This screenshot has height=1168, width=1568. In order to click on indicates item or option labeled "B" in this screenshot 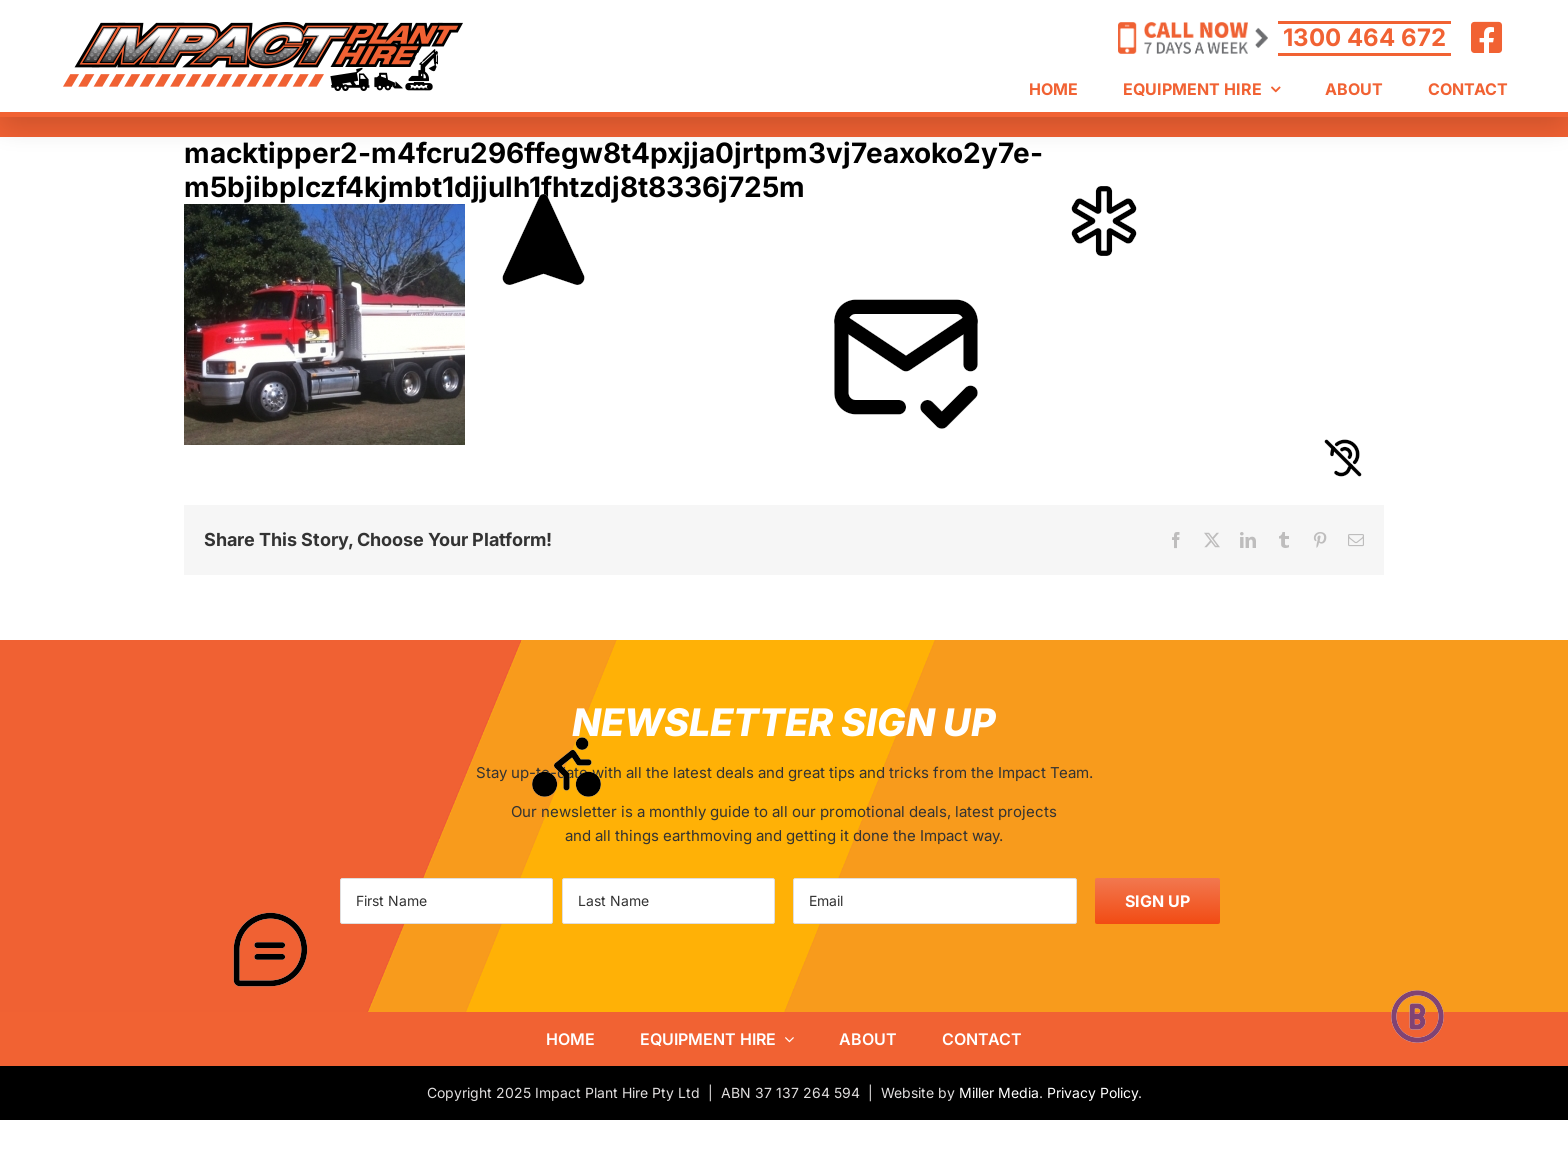, I will do `click(1417, 1016)`.